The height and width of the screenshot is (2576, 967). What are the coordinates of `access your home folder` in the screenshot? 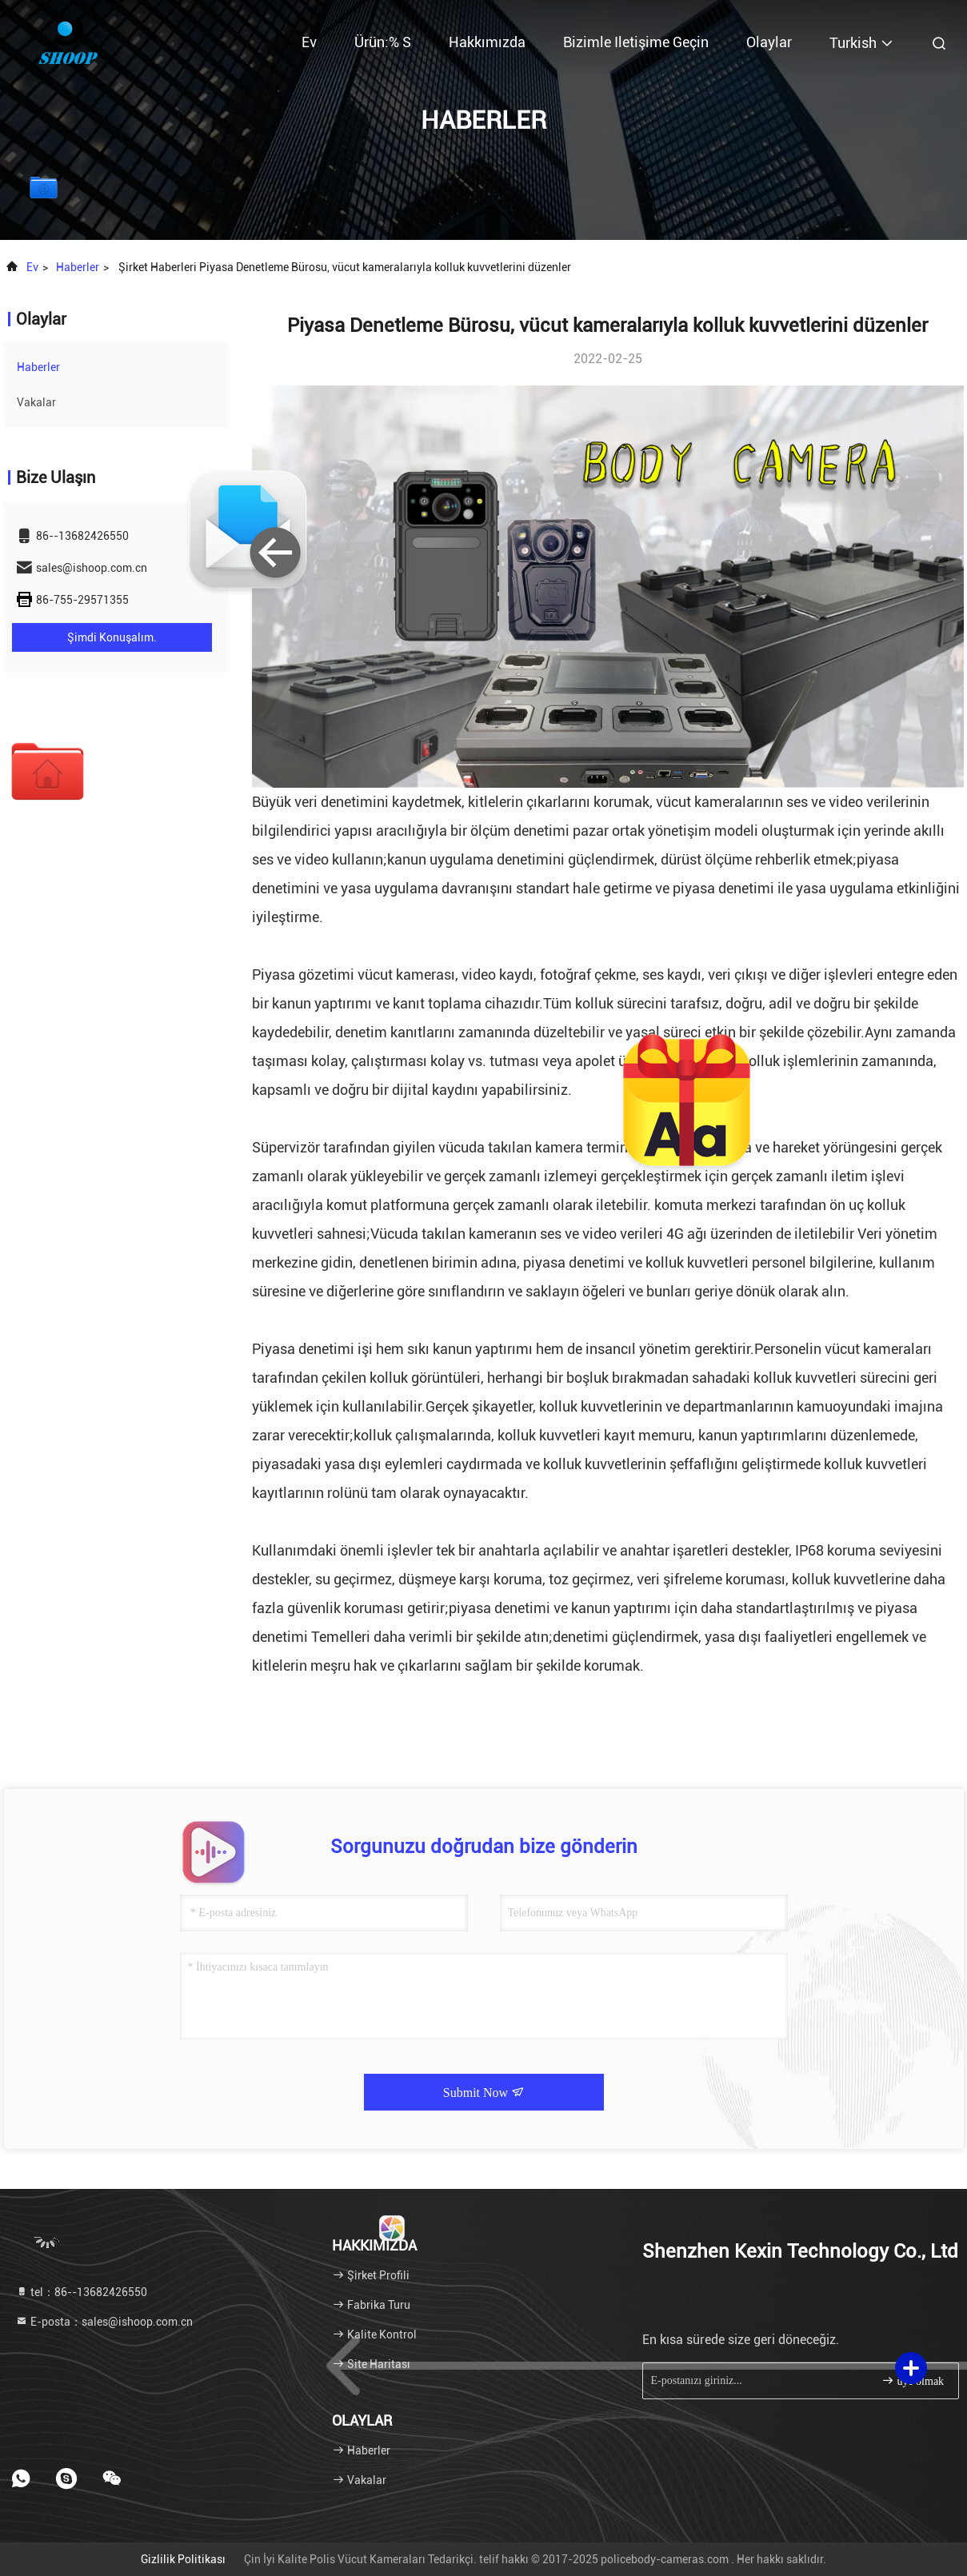 It's located at (47, 771).